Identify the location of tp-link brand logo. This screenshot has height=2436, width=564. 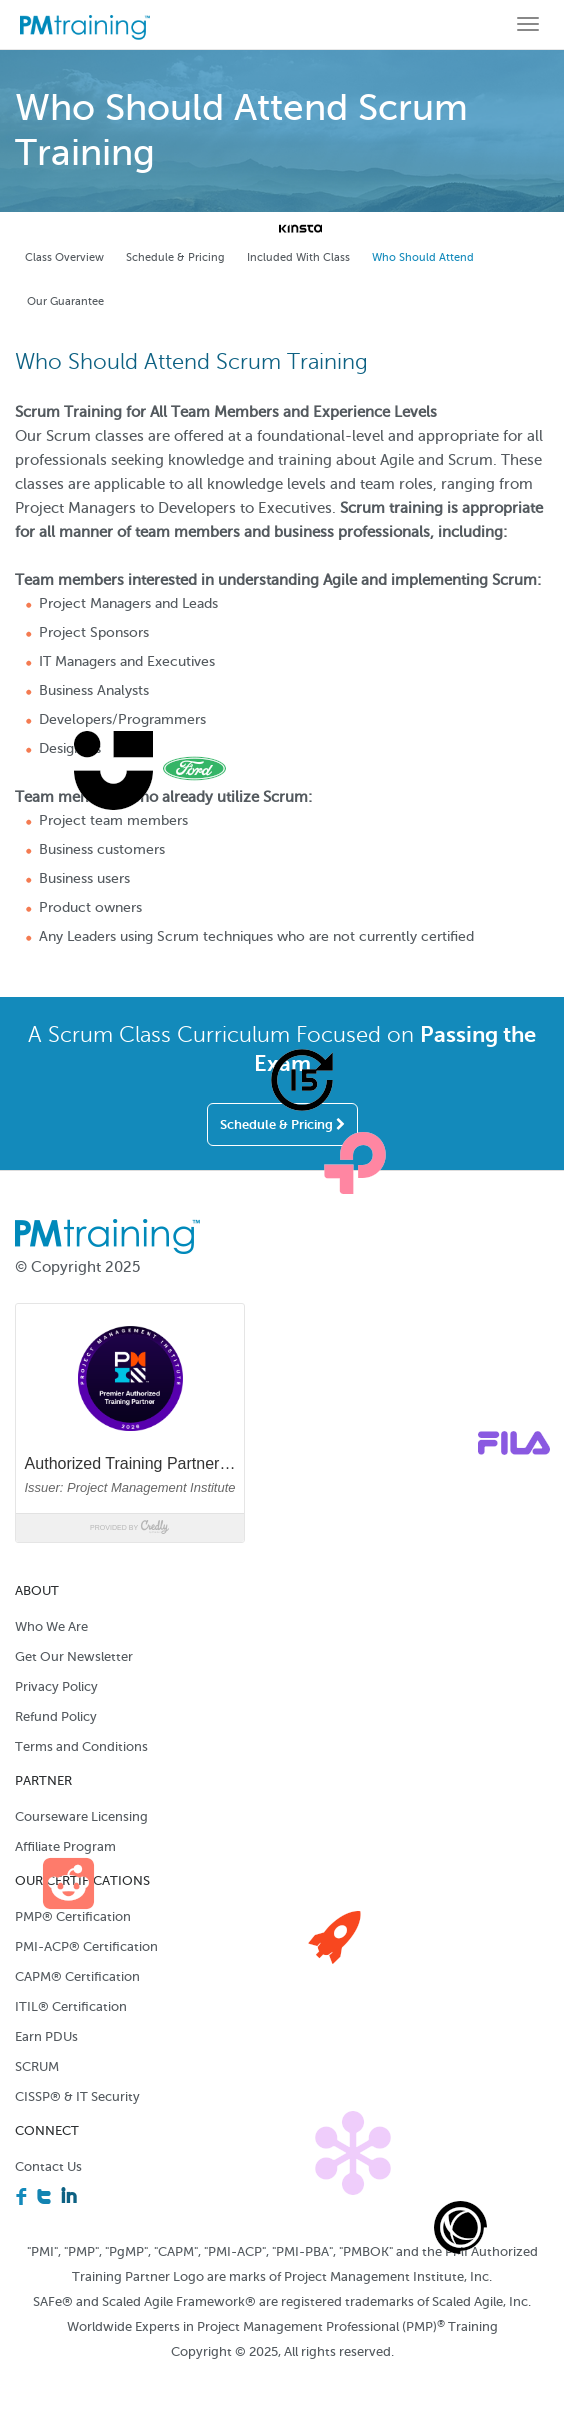
(355, 1163).